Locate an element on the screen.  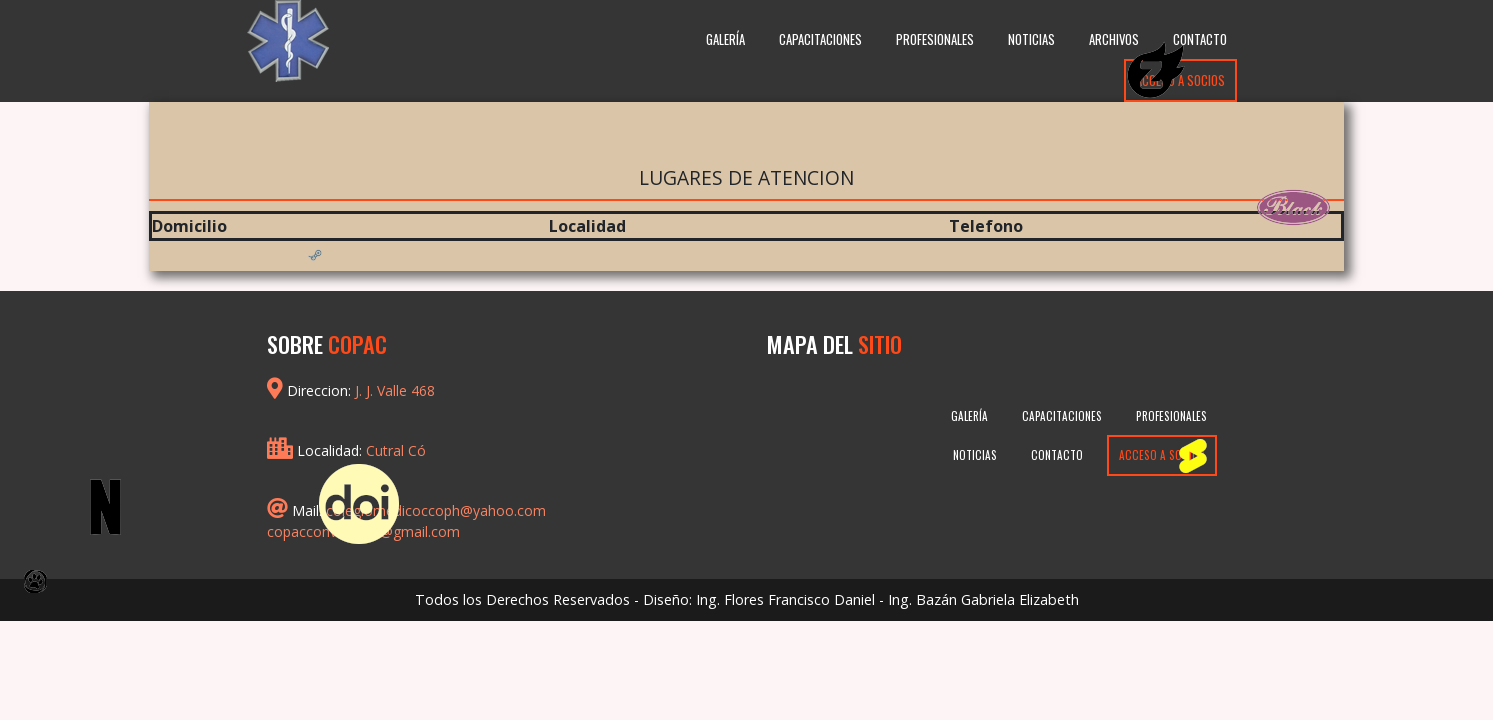
digital object identifier (DOI) logo is located at coordinates (359, 504).